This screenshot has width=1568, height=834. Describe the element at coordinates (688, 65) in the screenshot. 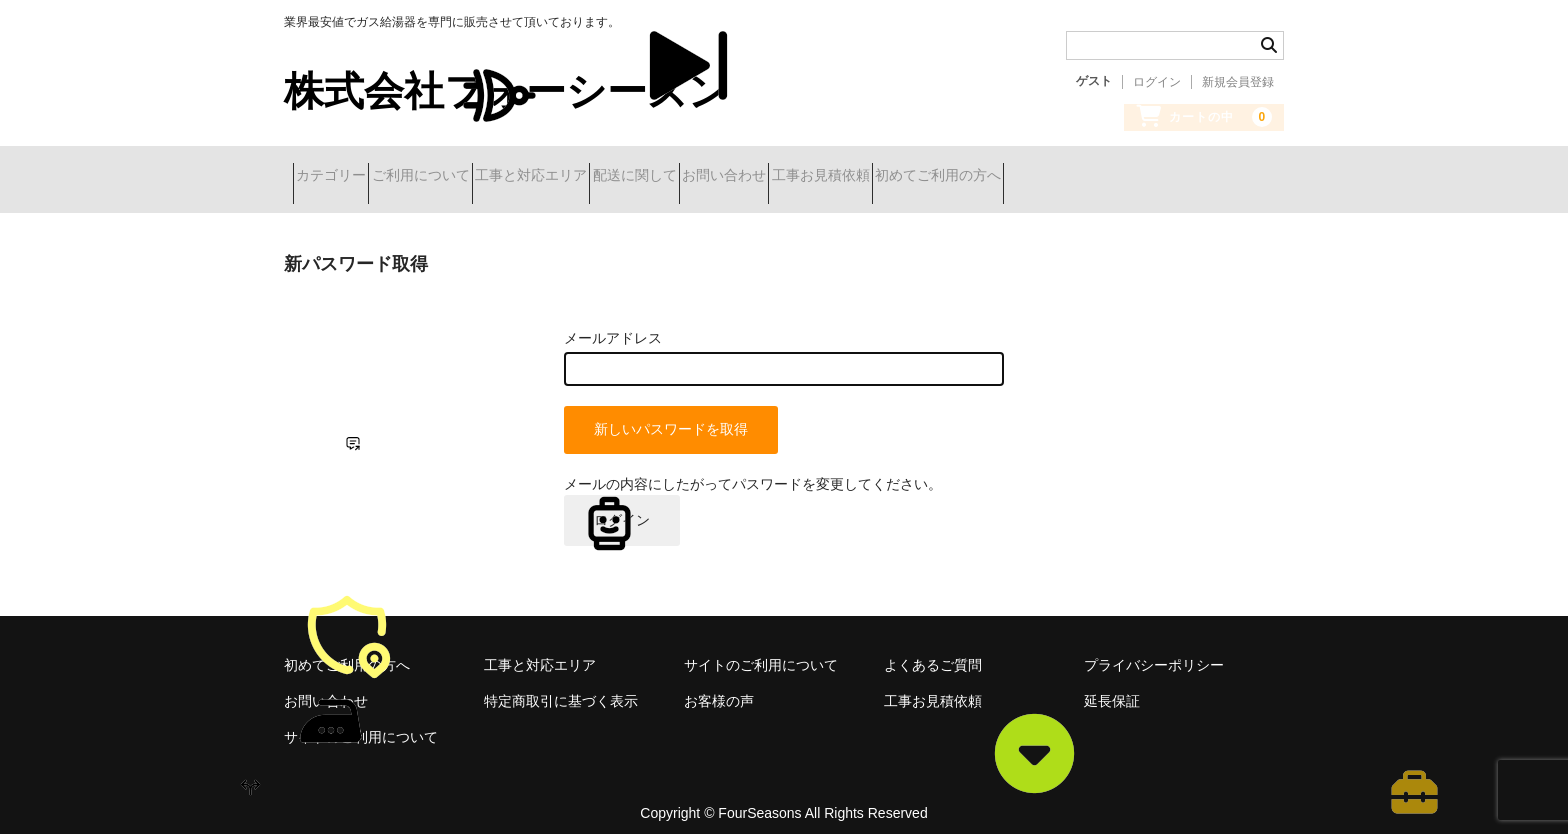

I see `skip to the next track` at that location.